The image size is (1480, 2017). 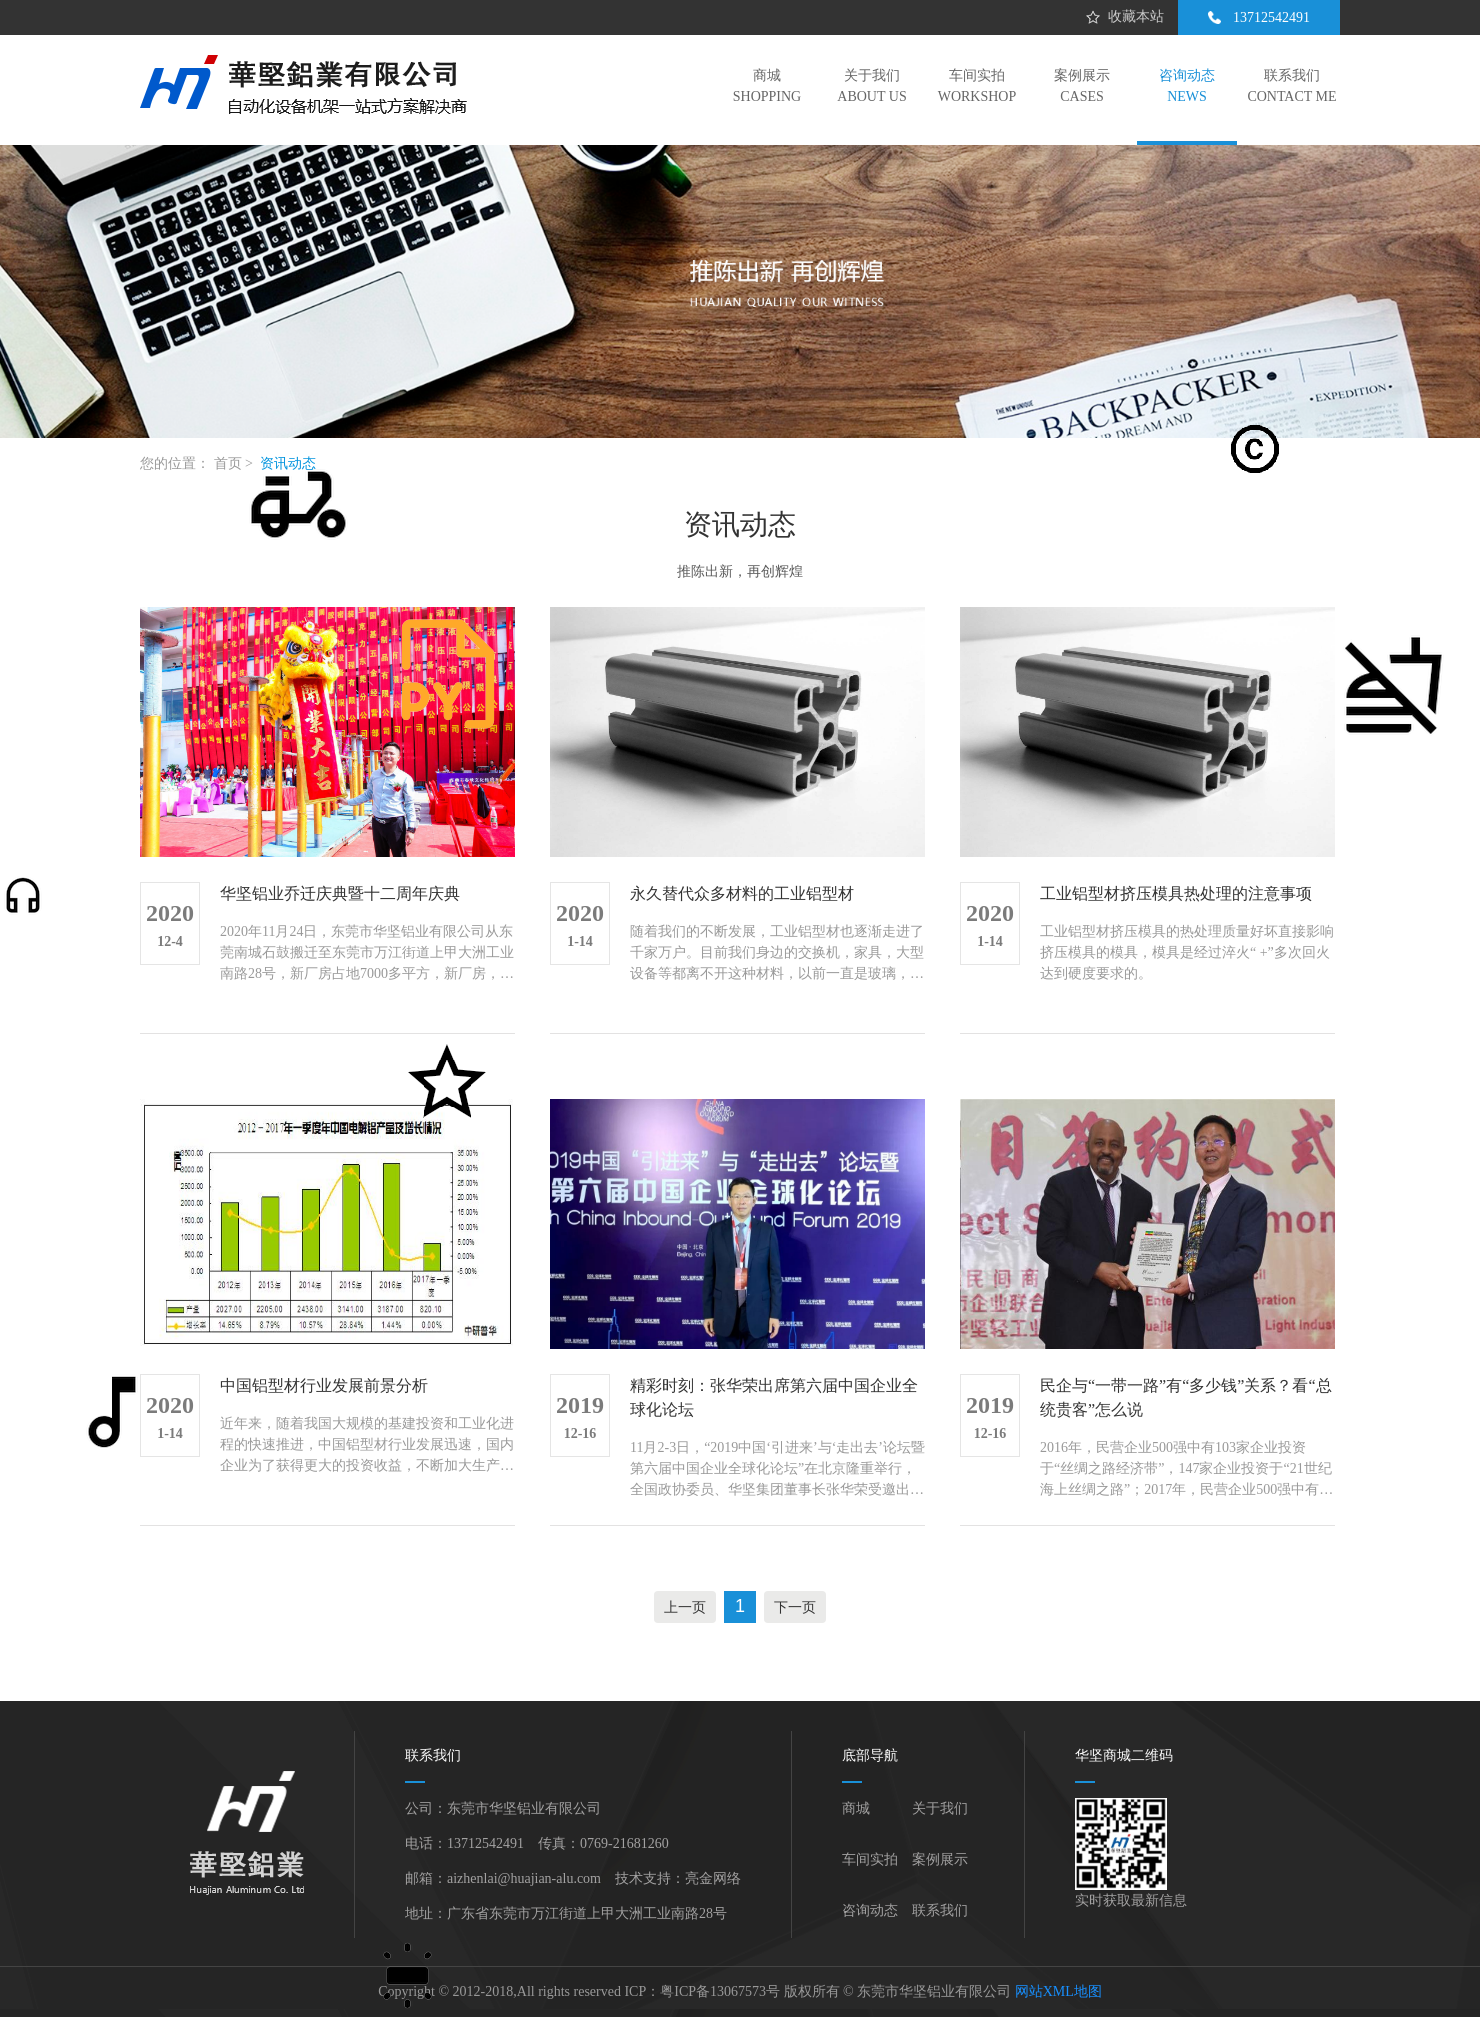 I want to click on add item to favorites, so click(x=447, y=1083).